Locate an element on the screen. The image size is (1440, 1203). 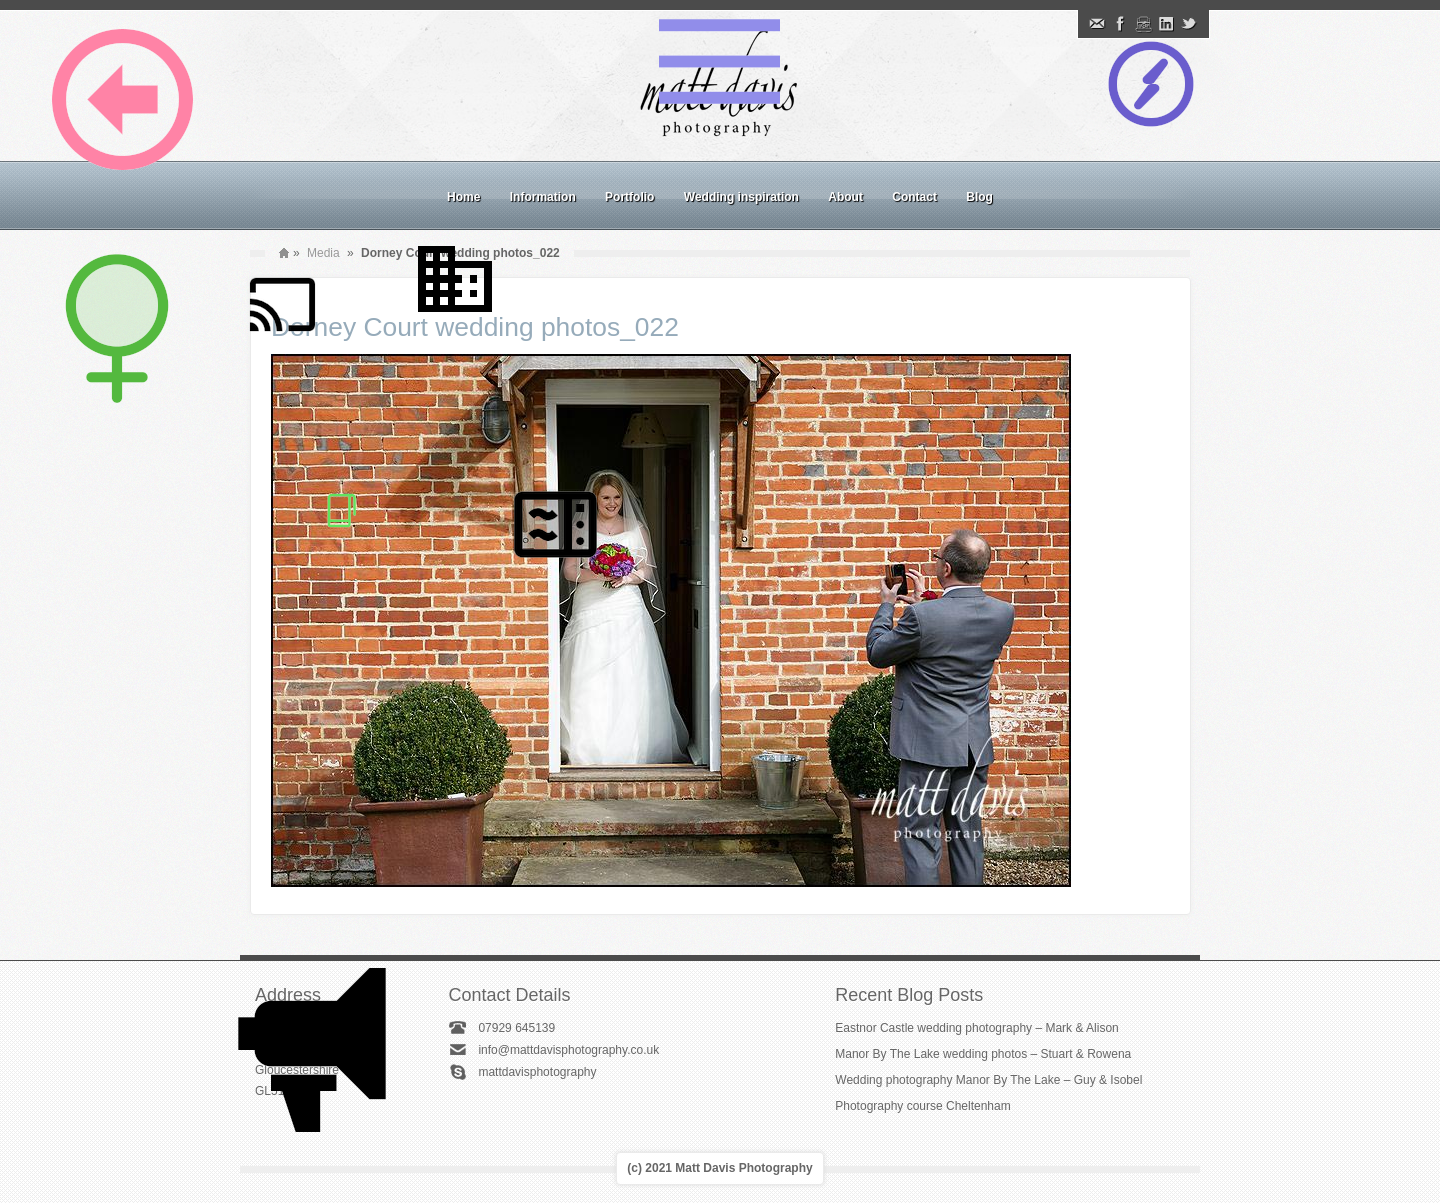
make an announcement or broadcast is located at coordinates (312, 1050).